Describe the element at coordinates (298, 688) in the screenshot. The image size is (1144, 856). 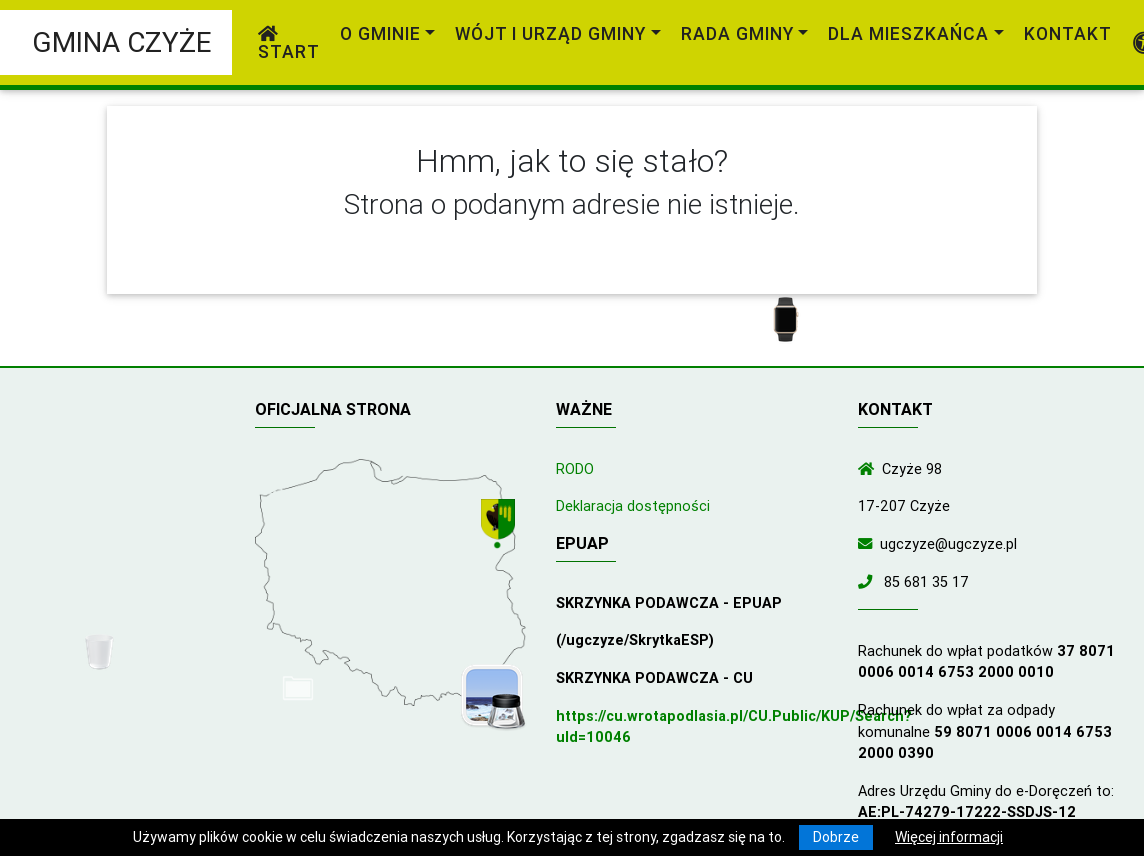
I see `access your iMovie media library` at that location.